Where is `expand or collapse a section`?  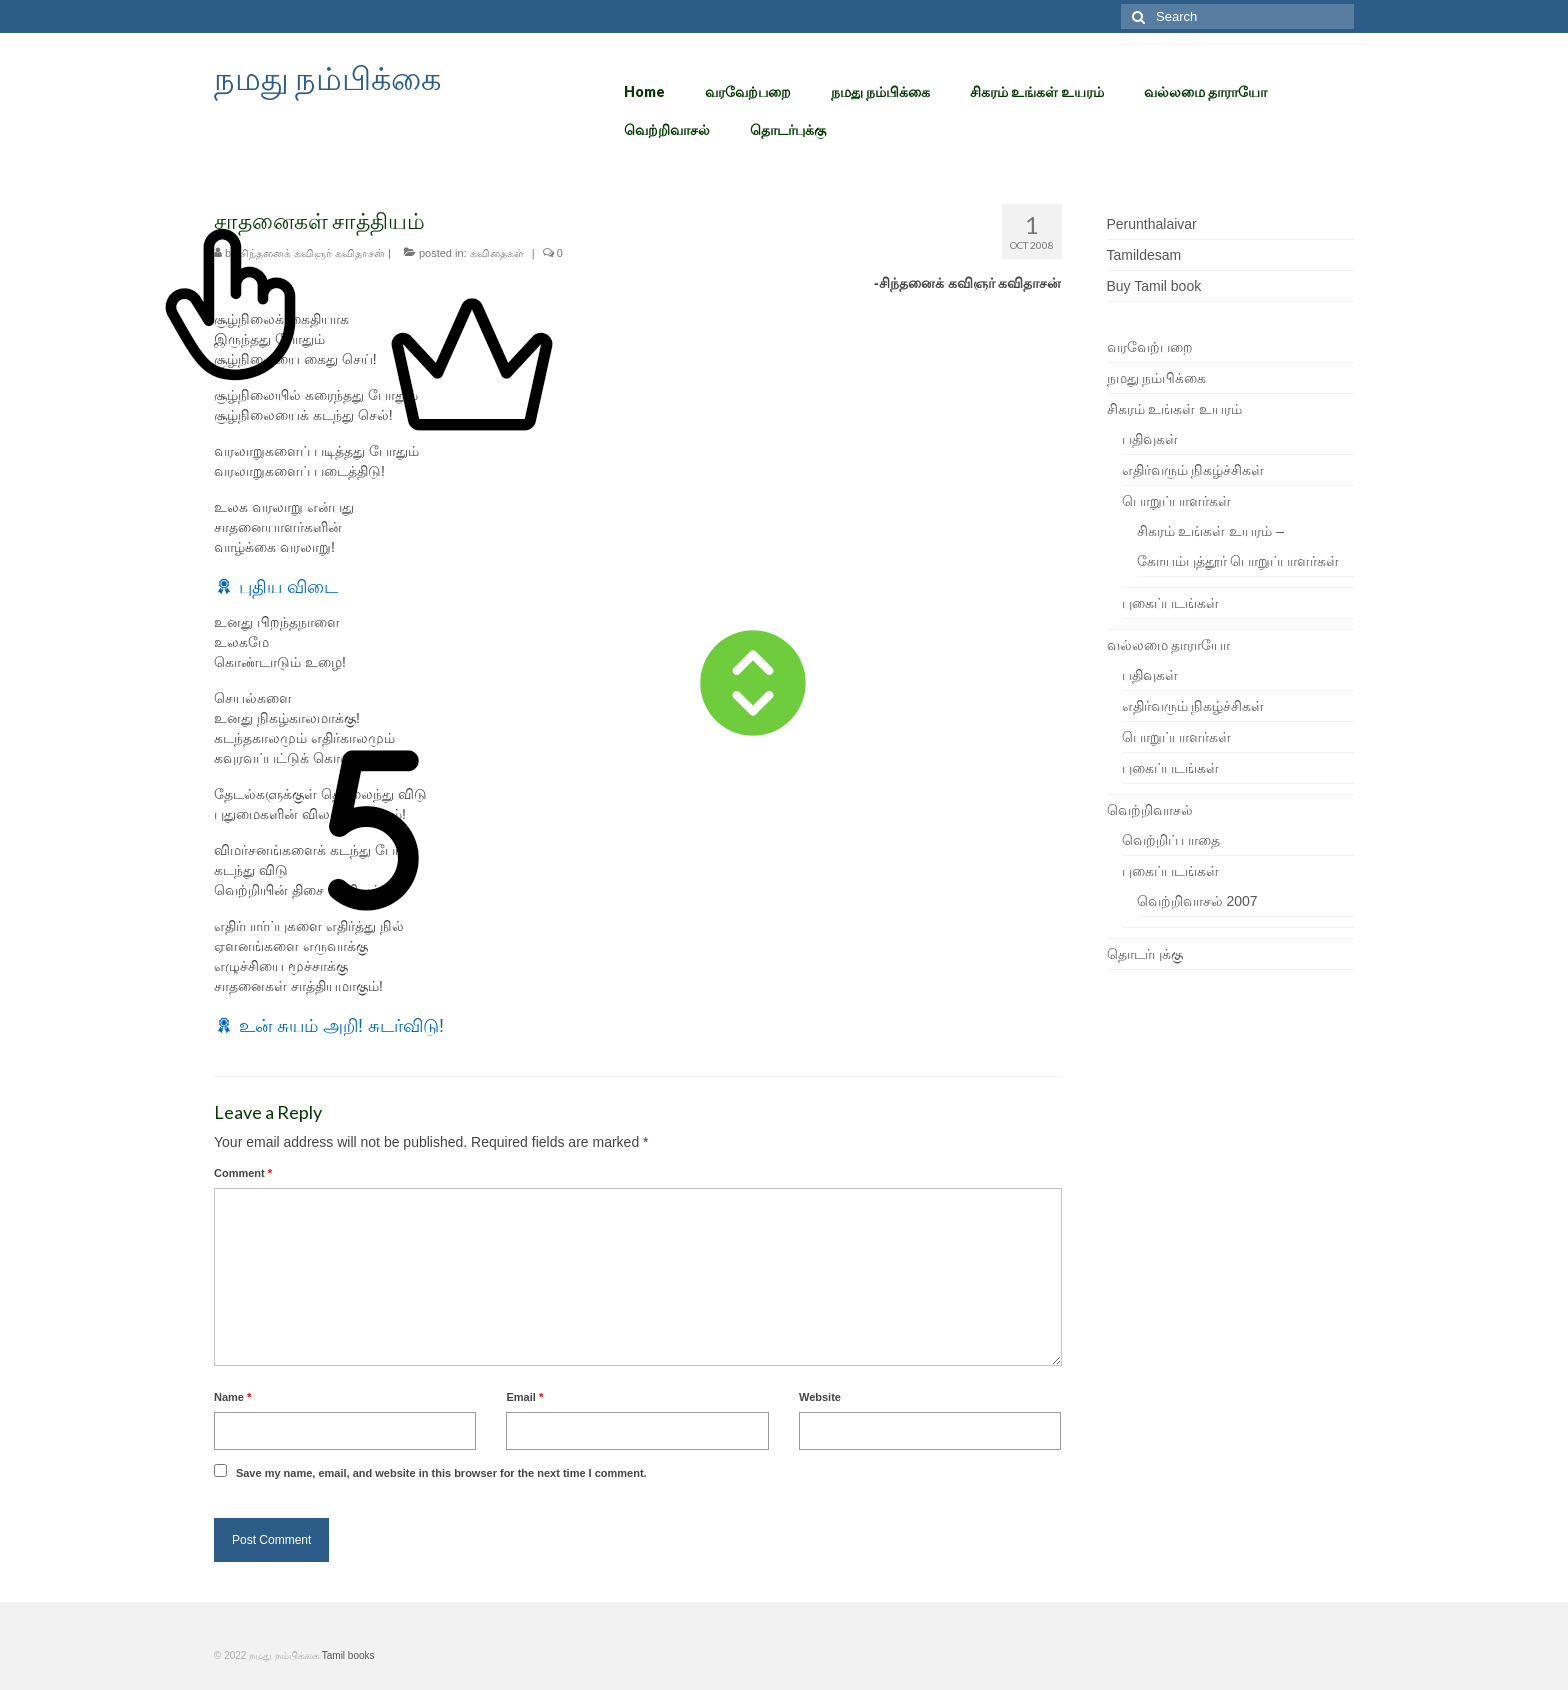 expand or collapse a section is located at coordinates (753, 683).